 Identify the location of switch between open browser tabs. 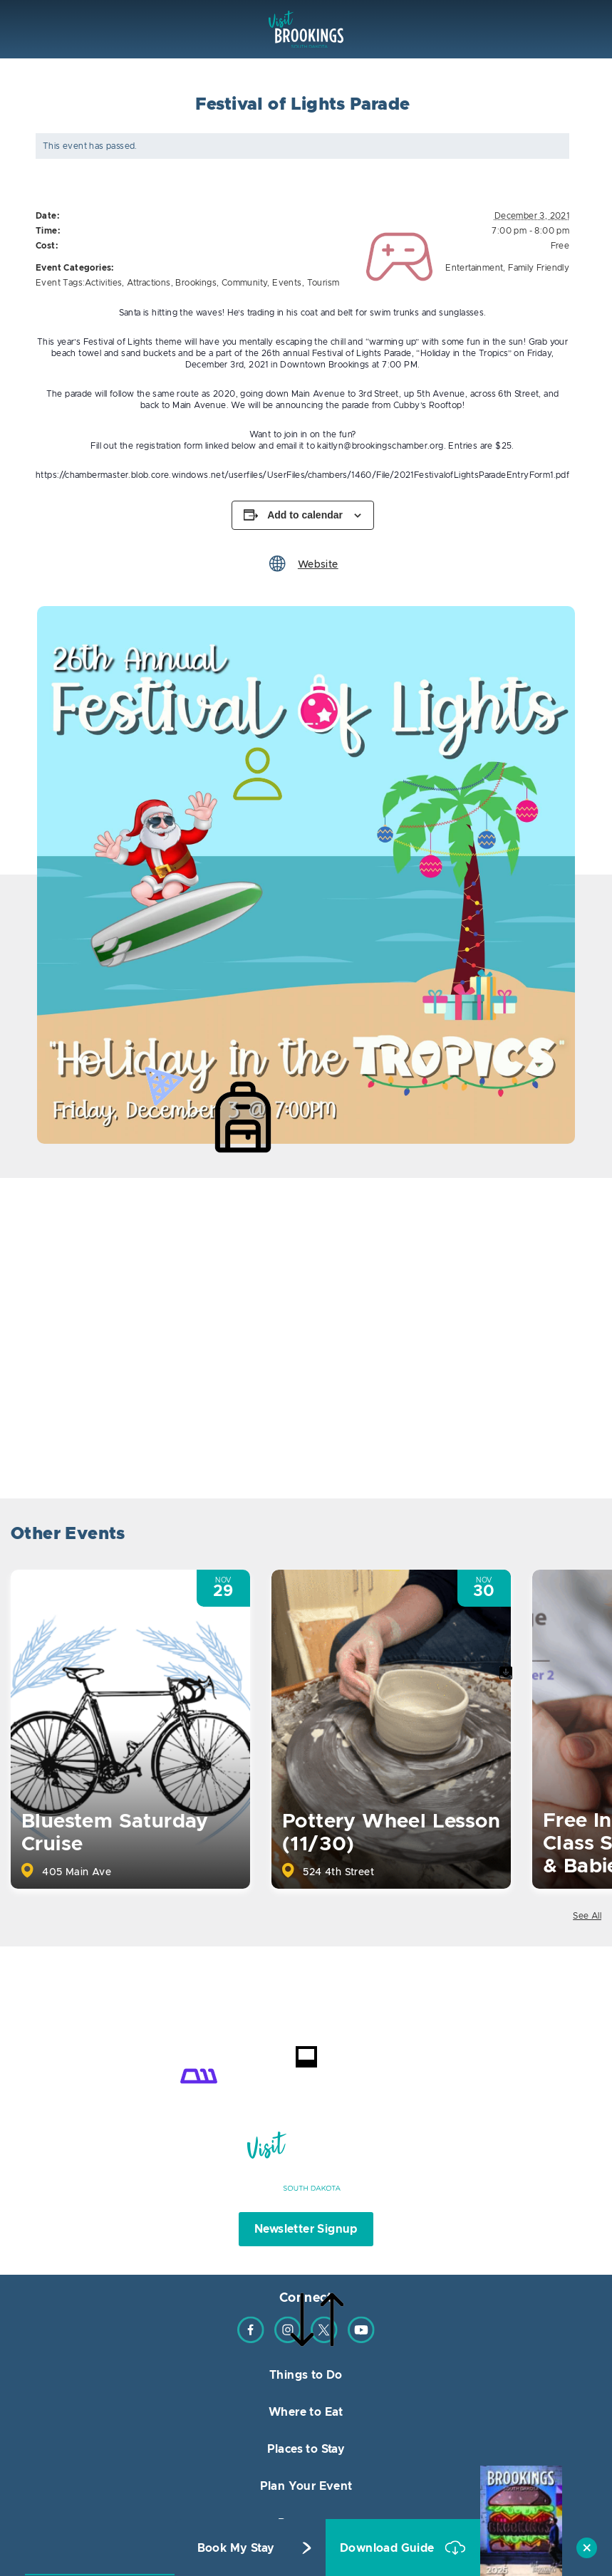
(199, 2076).